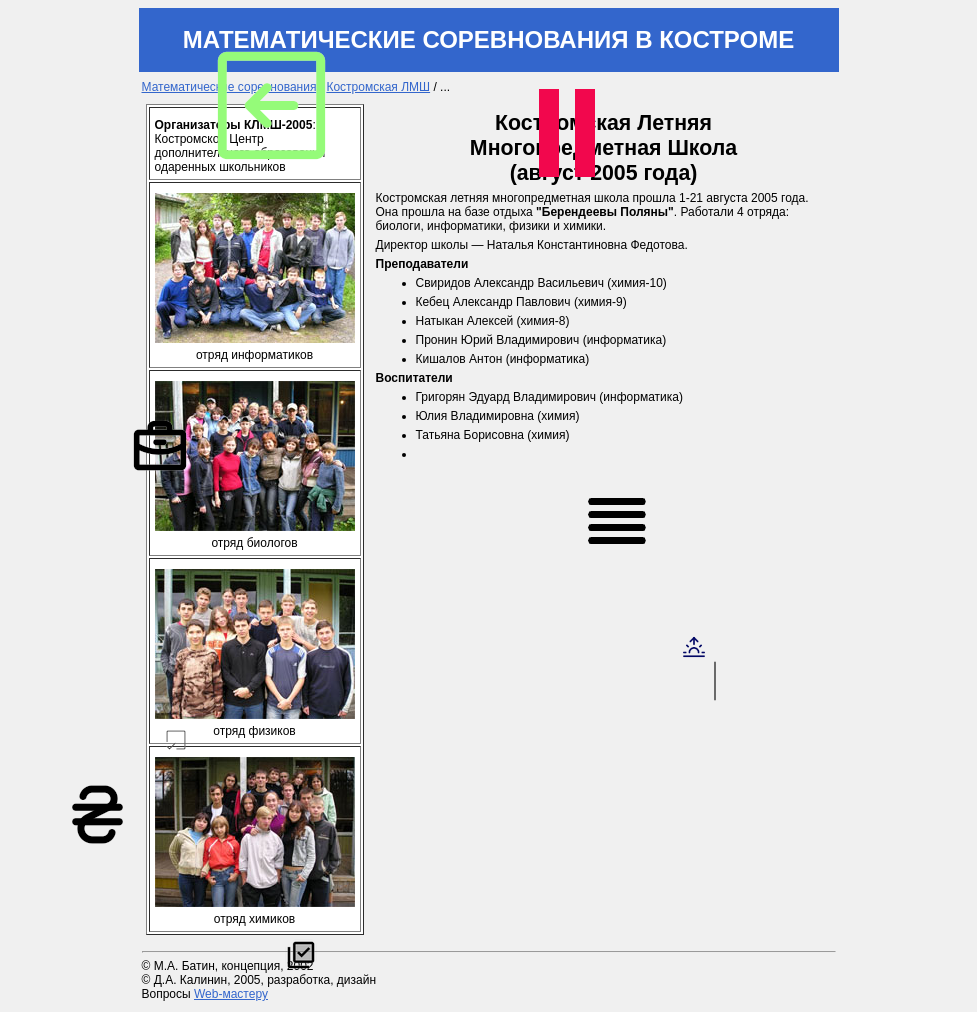 The width and height of the screenshot is (977, 1012). Describe the element at coordinates (271, 105) in the screenshot. I see `navigate back to the previous screen` at that location.